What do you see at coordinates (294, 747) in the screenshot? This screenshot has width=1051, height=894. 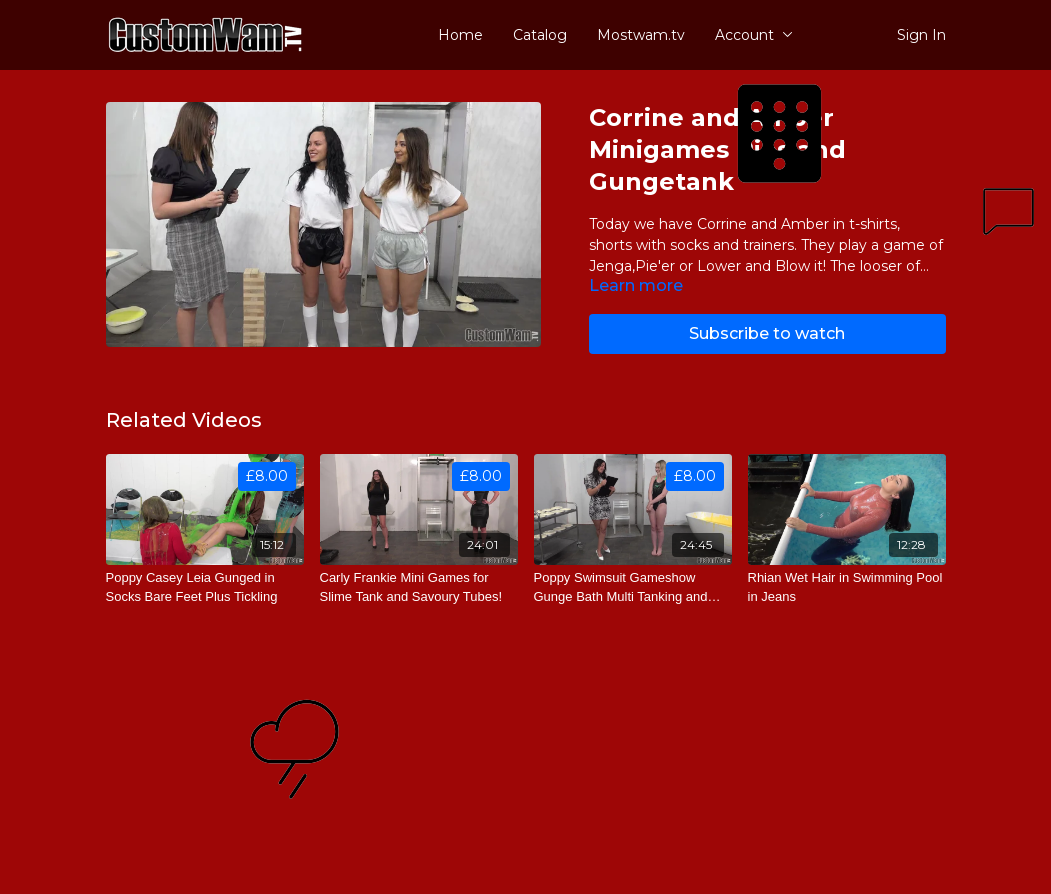 I see `current weather conditions: rain` at bounding box center [294, 747].